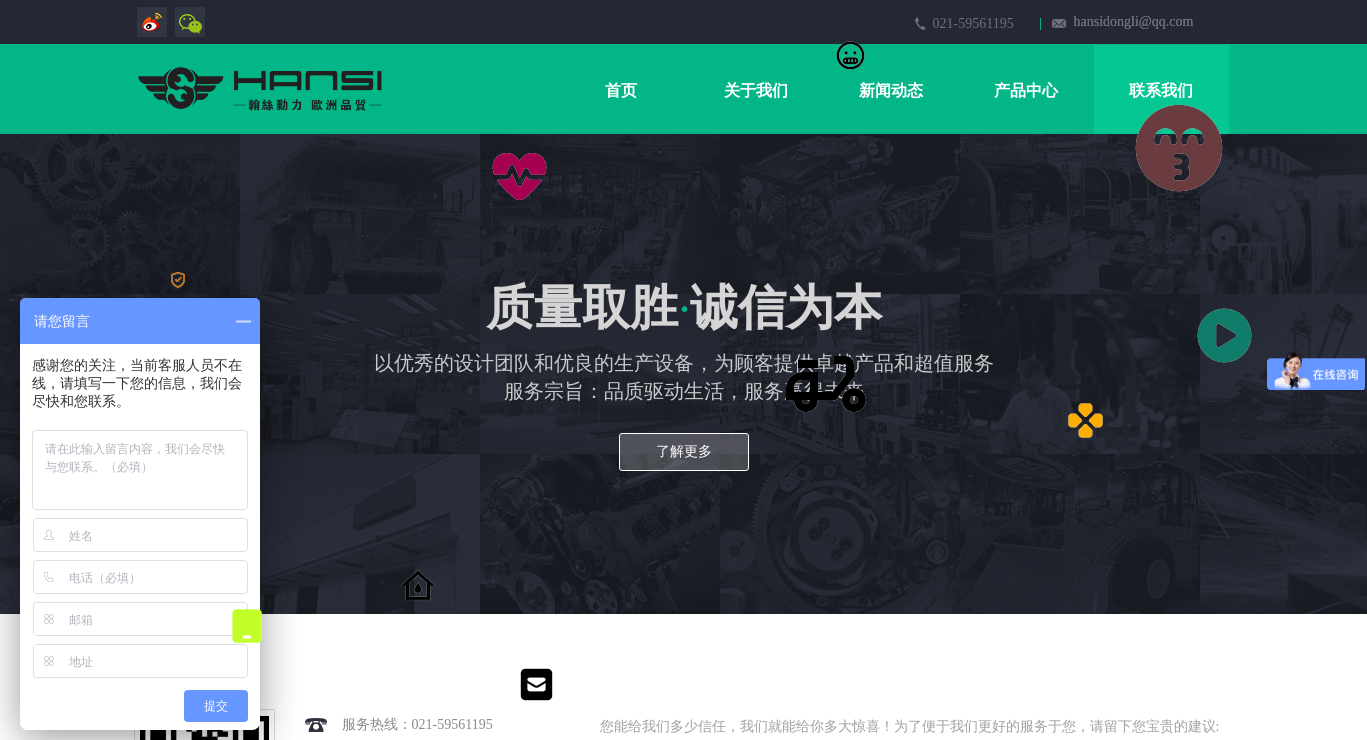 Image resolution: width=1367 pixels, height=740 pixels. Describe the element at coordinates (826, 384) in the screenshot. I see `select moped or scooter delivery option` at that location.